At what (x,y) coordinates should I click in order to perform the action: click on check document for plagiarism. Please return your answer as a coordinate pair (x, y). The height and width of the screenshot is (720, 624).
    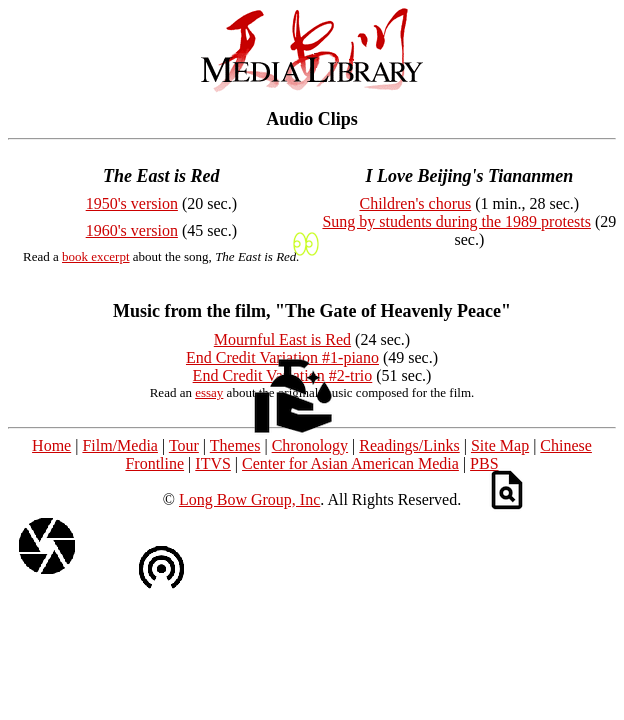
    Looking at the image, I should click on (507, 490).